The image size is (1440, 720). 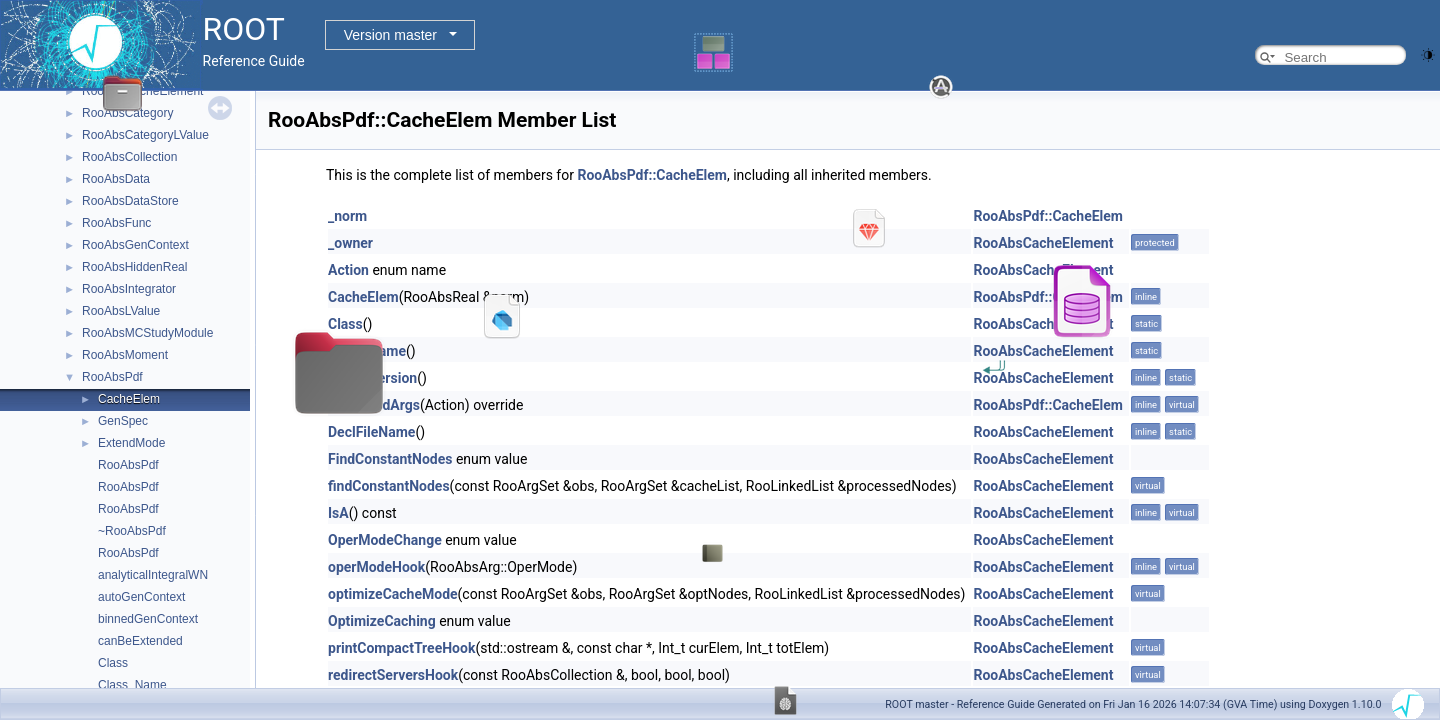 I want to click on open a folder to view its contents, so click(x=339, y=373).